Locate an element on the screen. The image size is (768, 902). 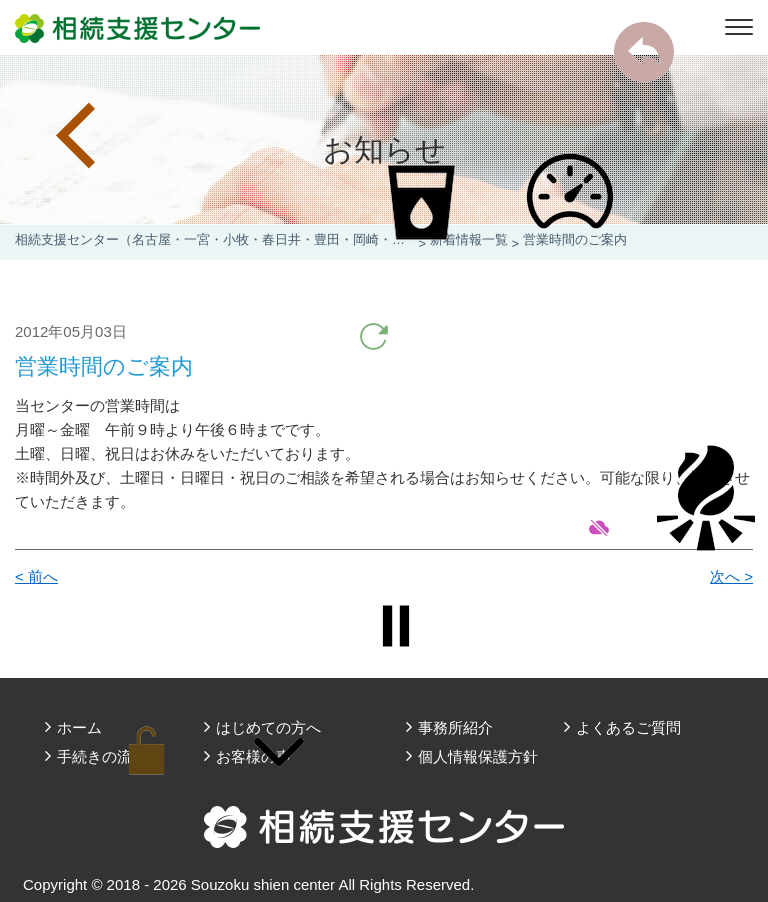
view performance or speed metrics is located at coordinates (570, 191).